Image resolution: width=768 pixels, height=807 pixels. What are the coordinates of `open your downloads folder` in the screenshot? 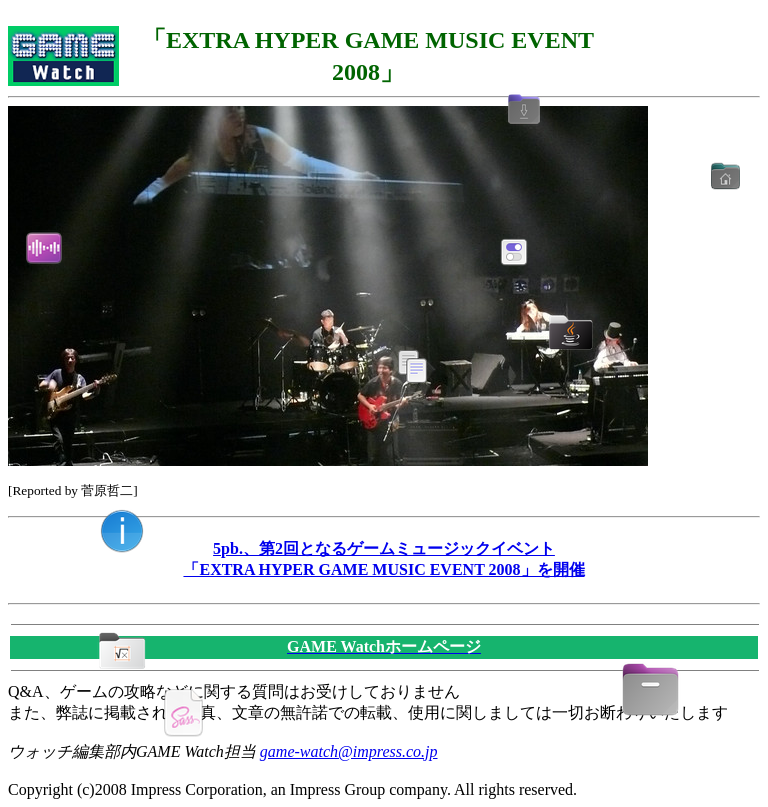 It's located at (524, 109).